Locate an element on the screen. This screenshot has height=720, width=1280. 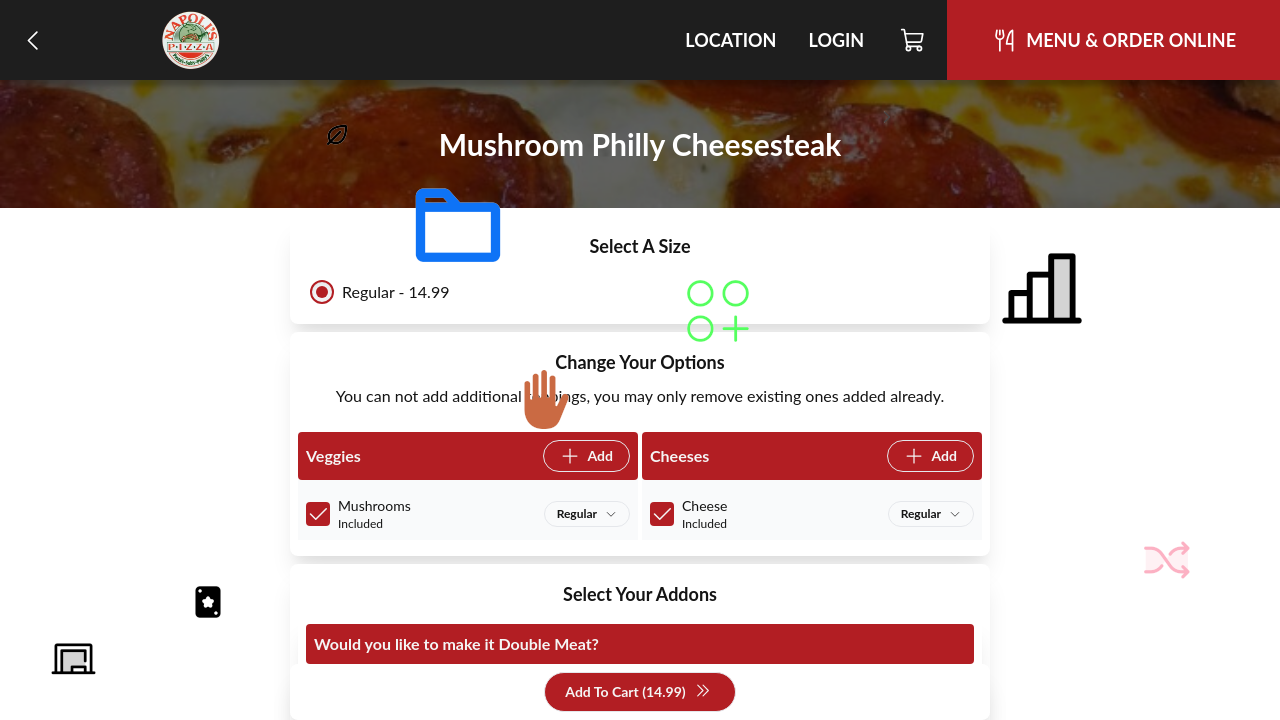
add a new item to a collection is located at coordinates (718, 311).